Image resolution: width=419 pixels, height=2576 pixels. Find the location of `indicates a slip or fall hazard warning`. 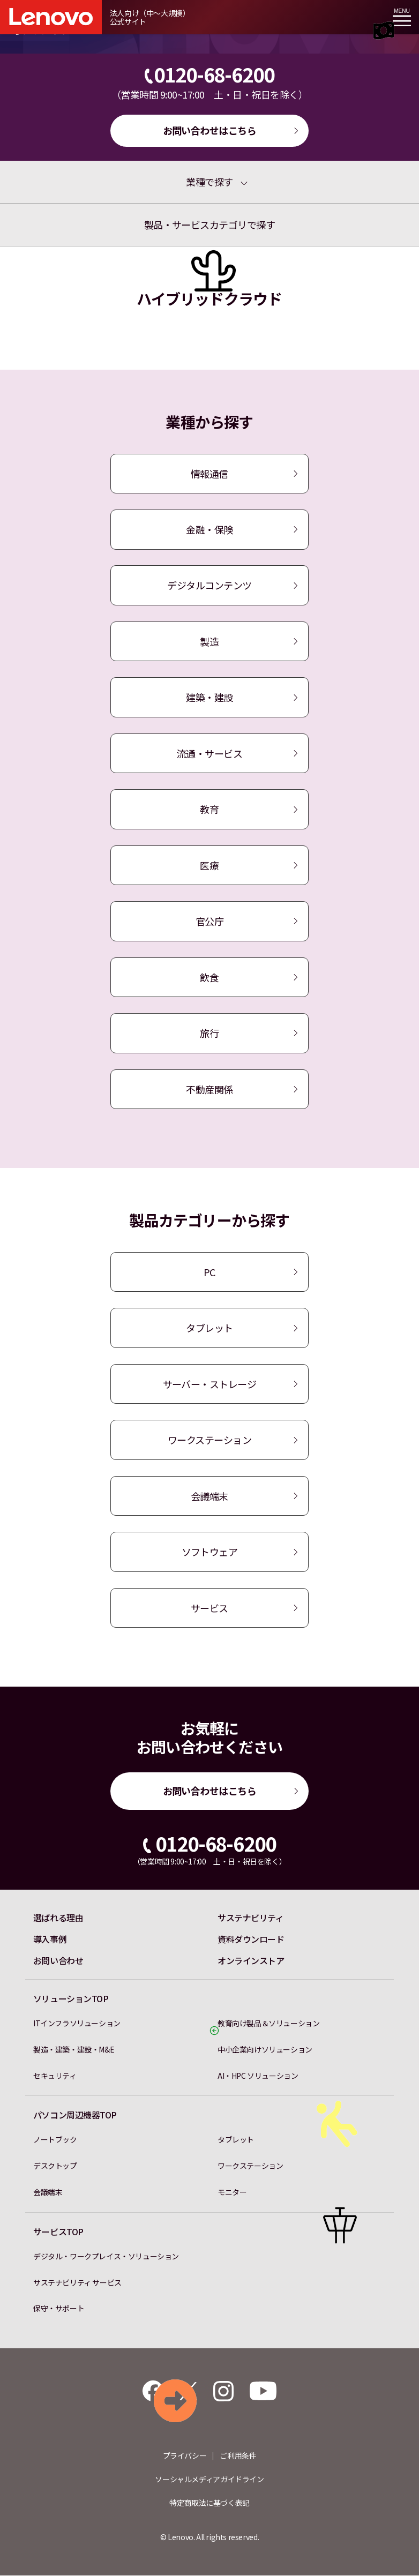

indicates a slip or fall hazard warning is located at coordinates (335, 2124).